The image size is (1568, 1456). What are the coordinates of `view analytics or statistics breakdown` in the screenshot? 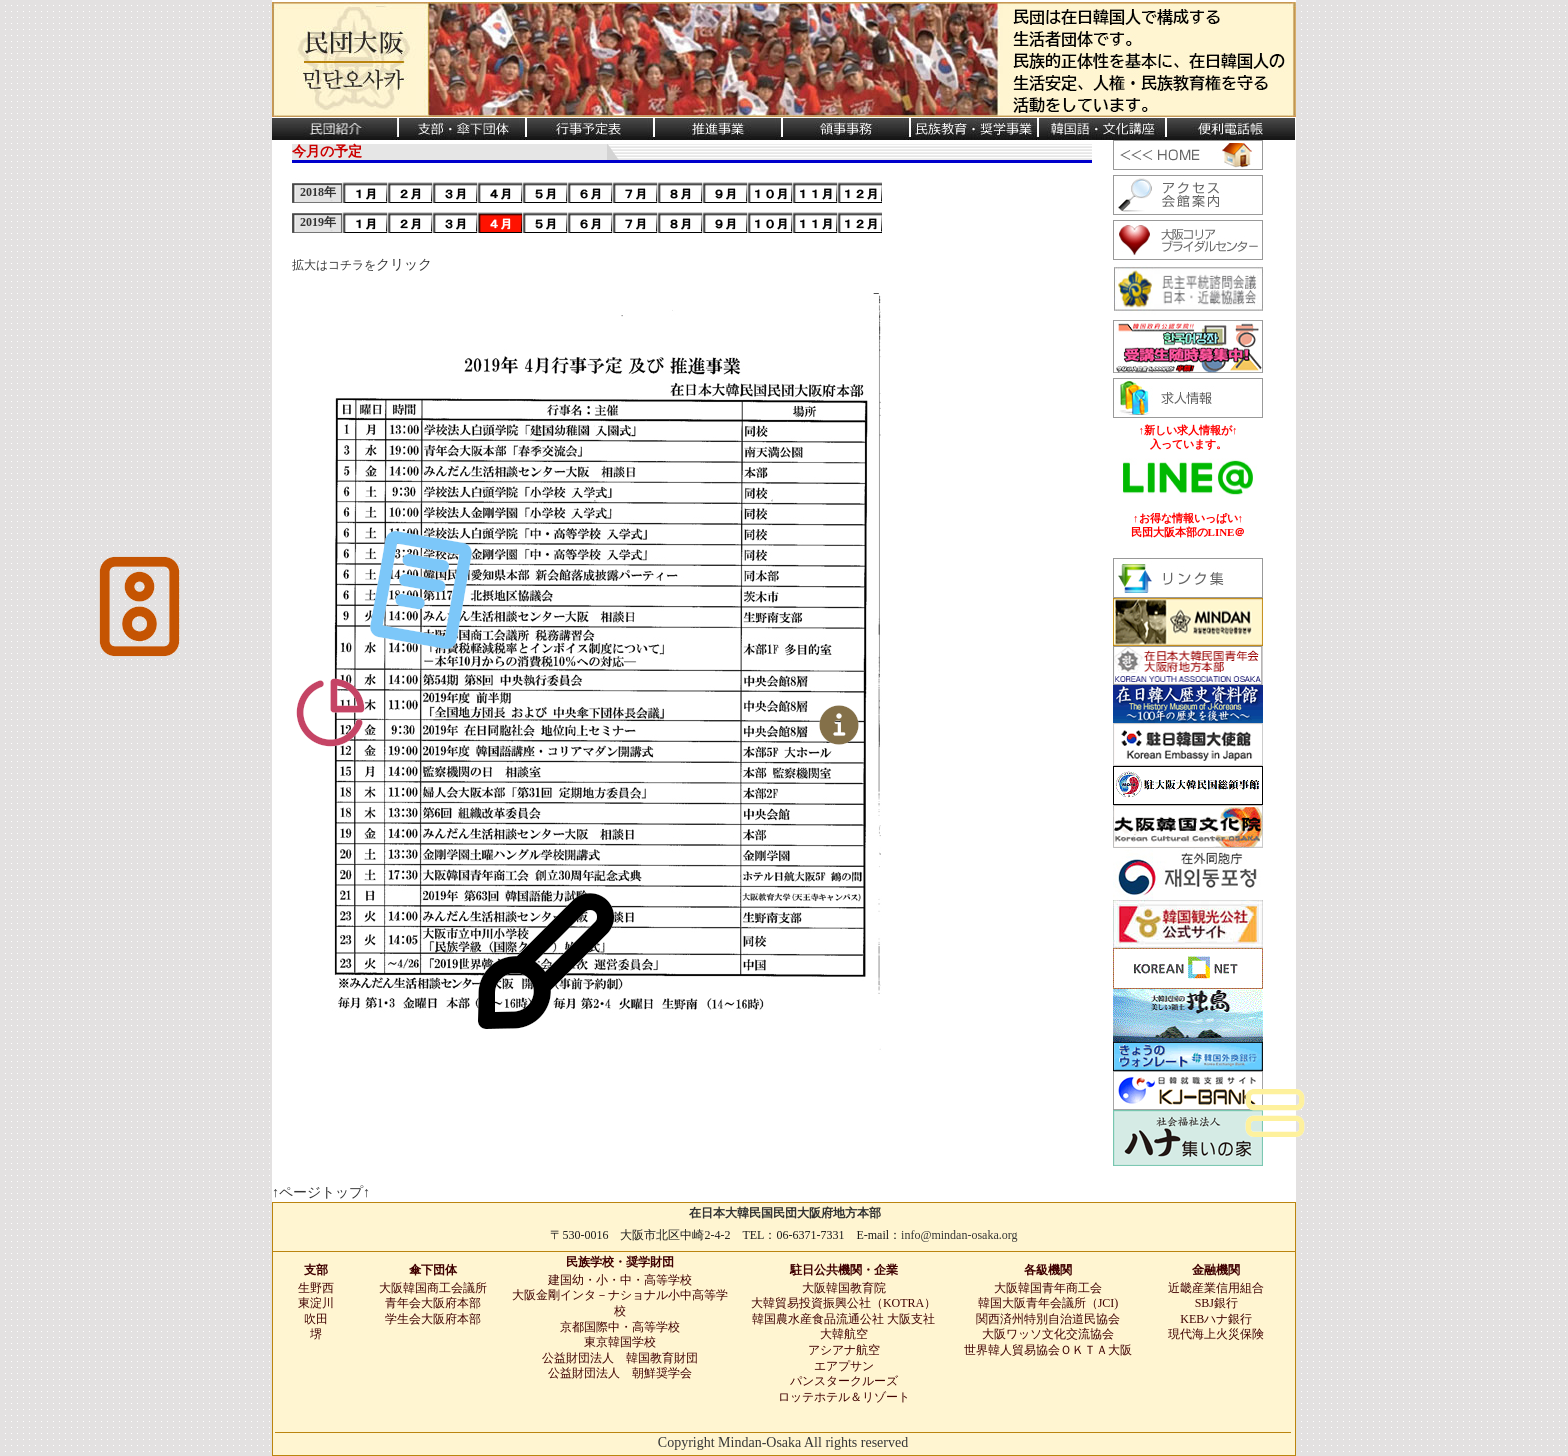 It's located at (330, 712).